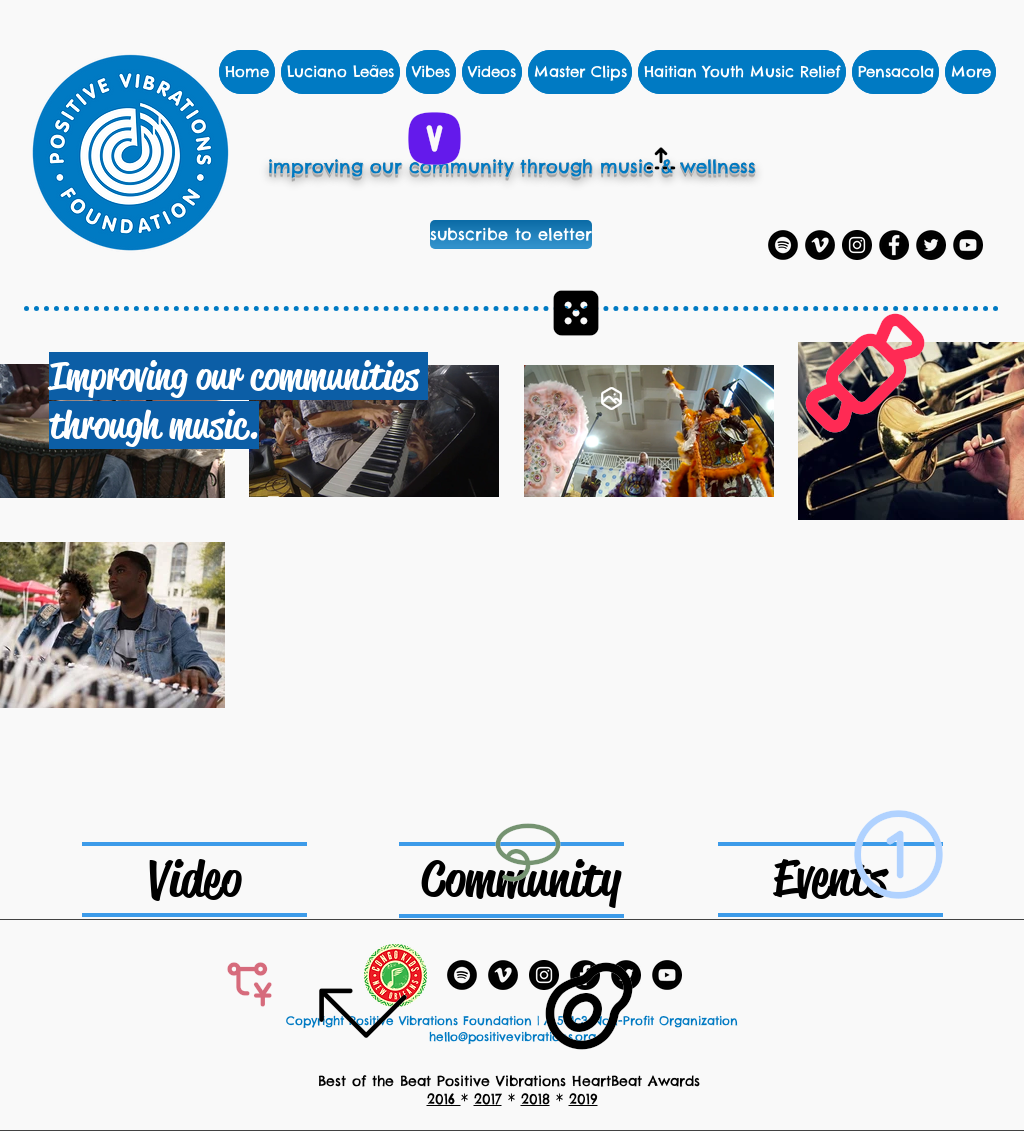  What do you see at coordinates (434, 138) in the screenshot?
I see `indicates a verified status or badge` at bounding box center [434, 138].